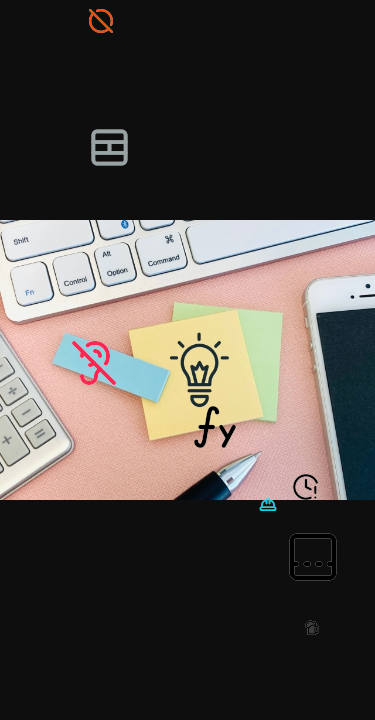  Describe the element at coordinates (109, 147) in the screenshot. I see `split table cells` at that location.